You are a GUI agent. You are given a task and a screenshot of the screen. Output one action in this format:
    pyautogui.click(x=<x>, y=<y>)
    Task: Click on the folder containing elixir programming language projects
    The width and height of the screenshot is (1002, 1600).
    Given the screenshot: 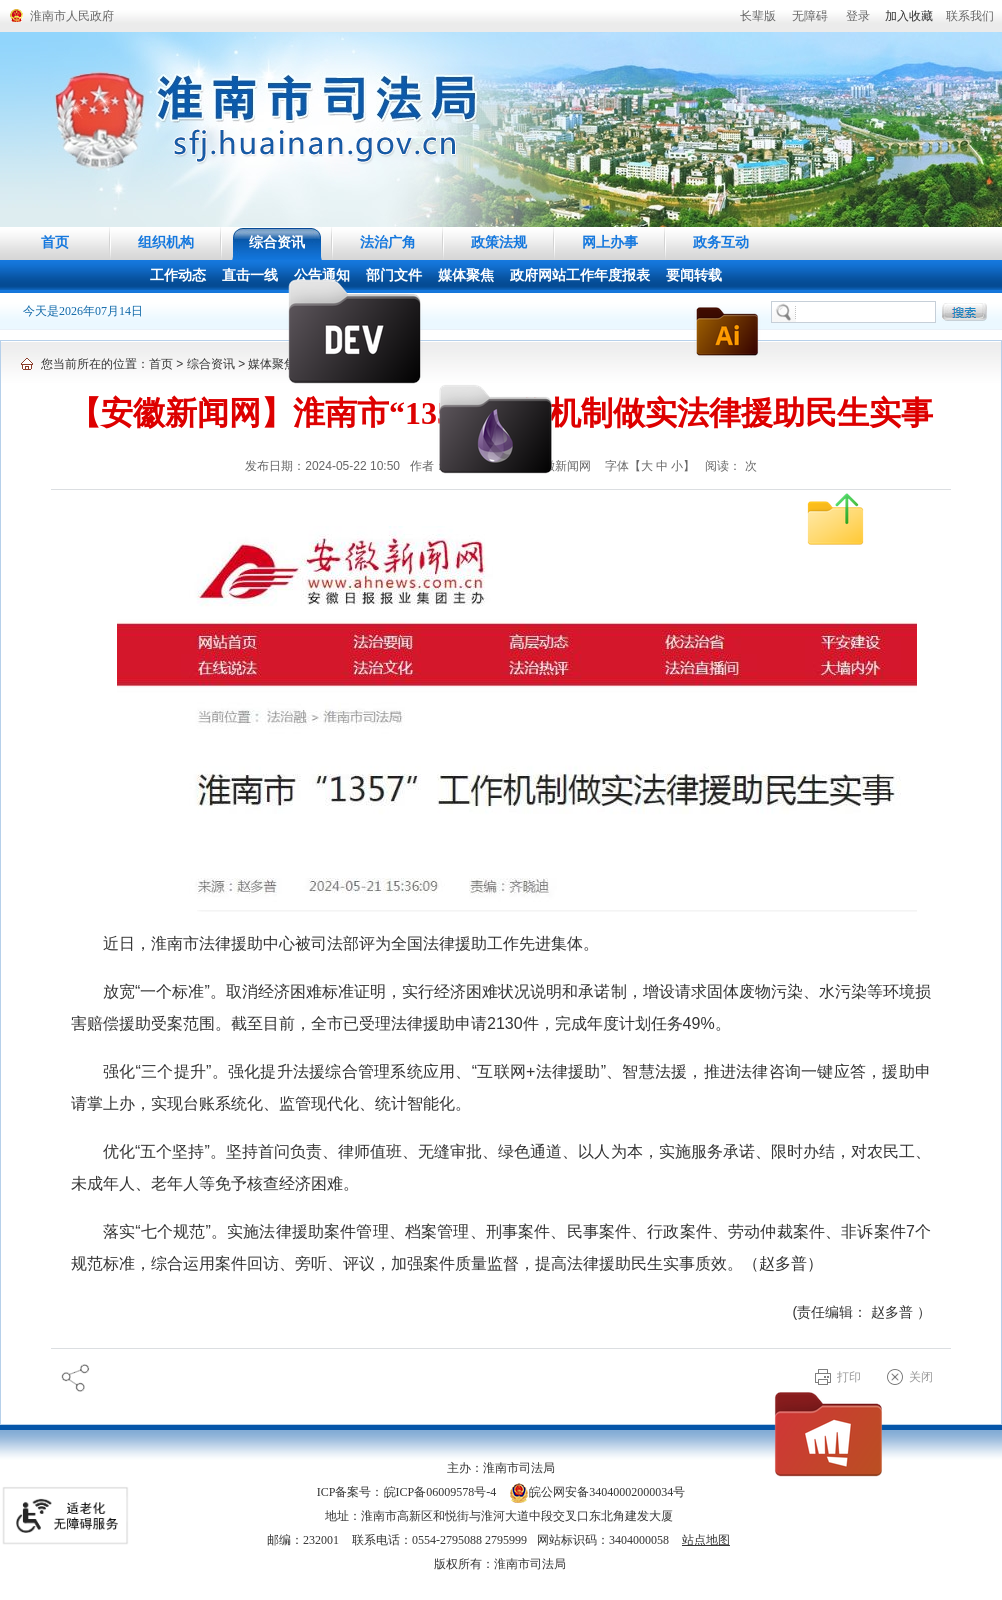 What is the action you would take?
    pyautogui.click(x=495, y=432)
    